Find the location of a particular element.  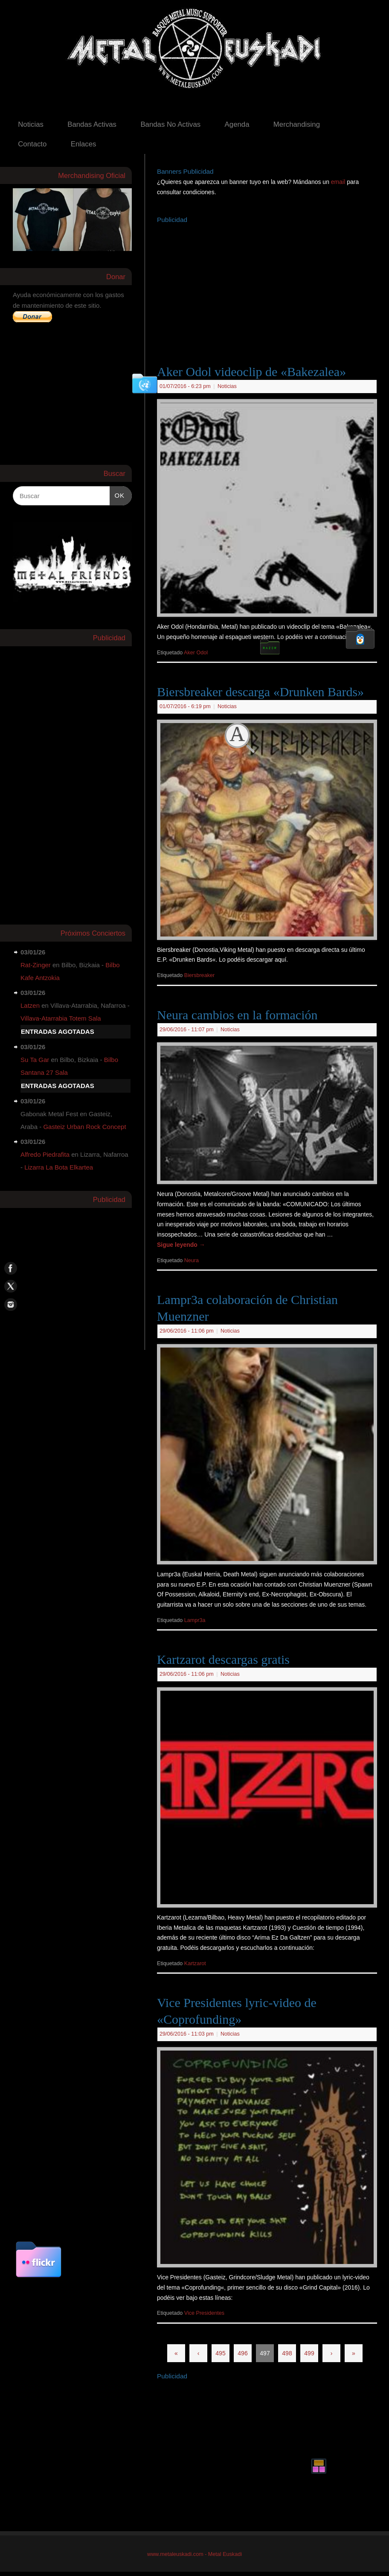

search within a project is located at coordinates (239, 738).